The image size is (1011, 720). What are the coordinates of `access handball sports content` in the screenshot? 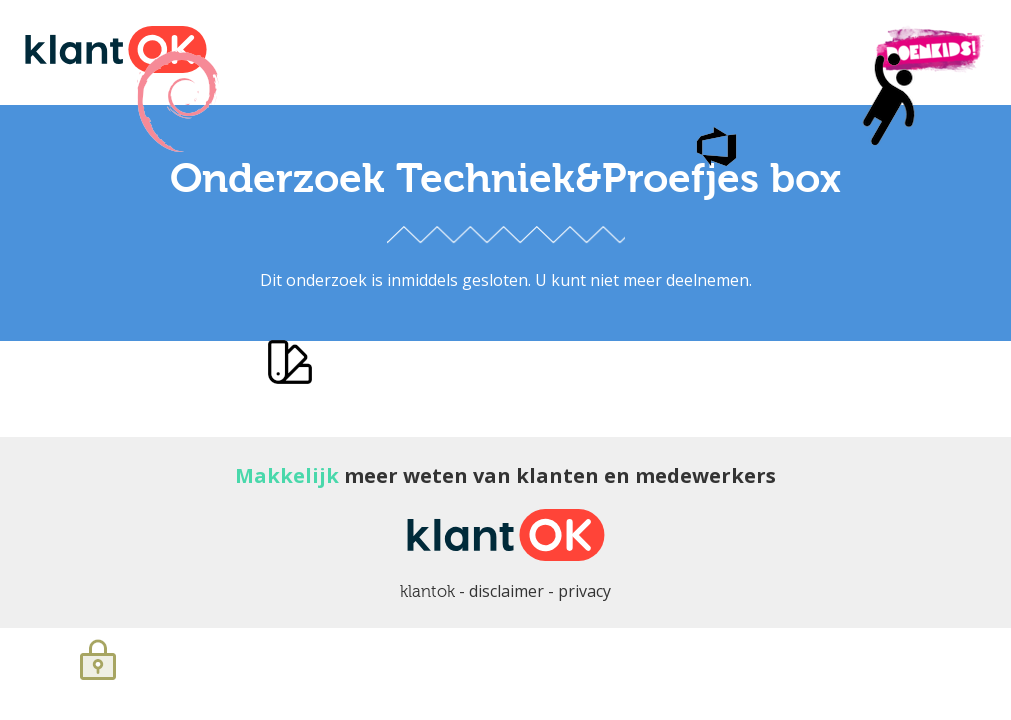 It's located at (888, 98).